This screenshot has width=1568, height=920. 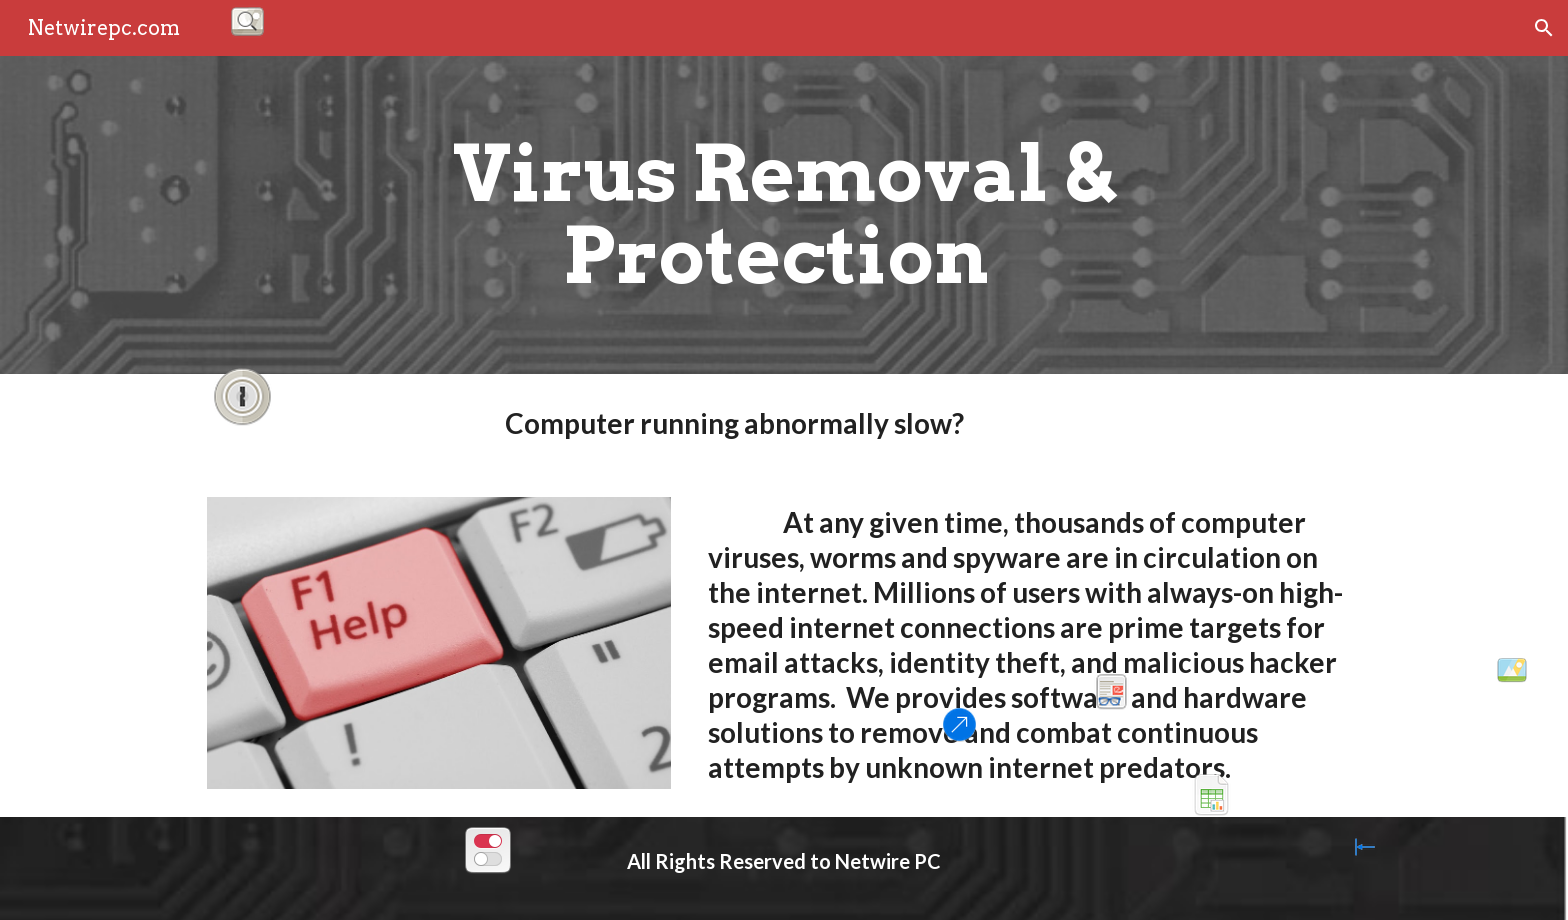 I want to click on indicates a symbolic link or shortcut to another file, so click(x=959, y=724).